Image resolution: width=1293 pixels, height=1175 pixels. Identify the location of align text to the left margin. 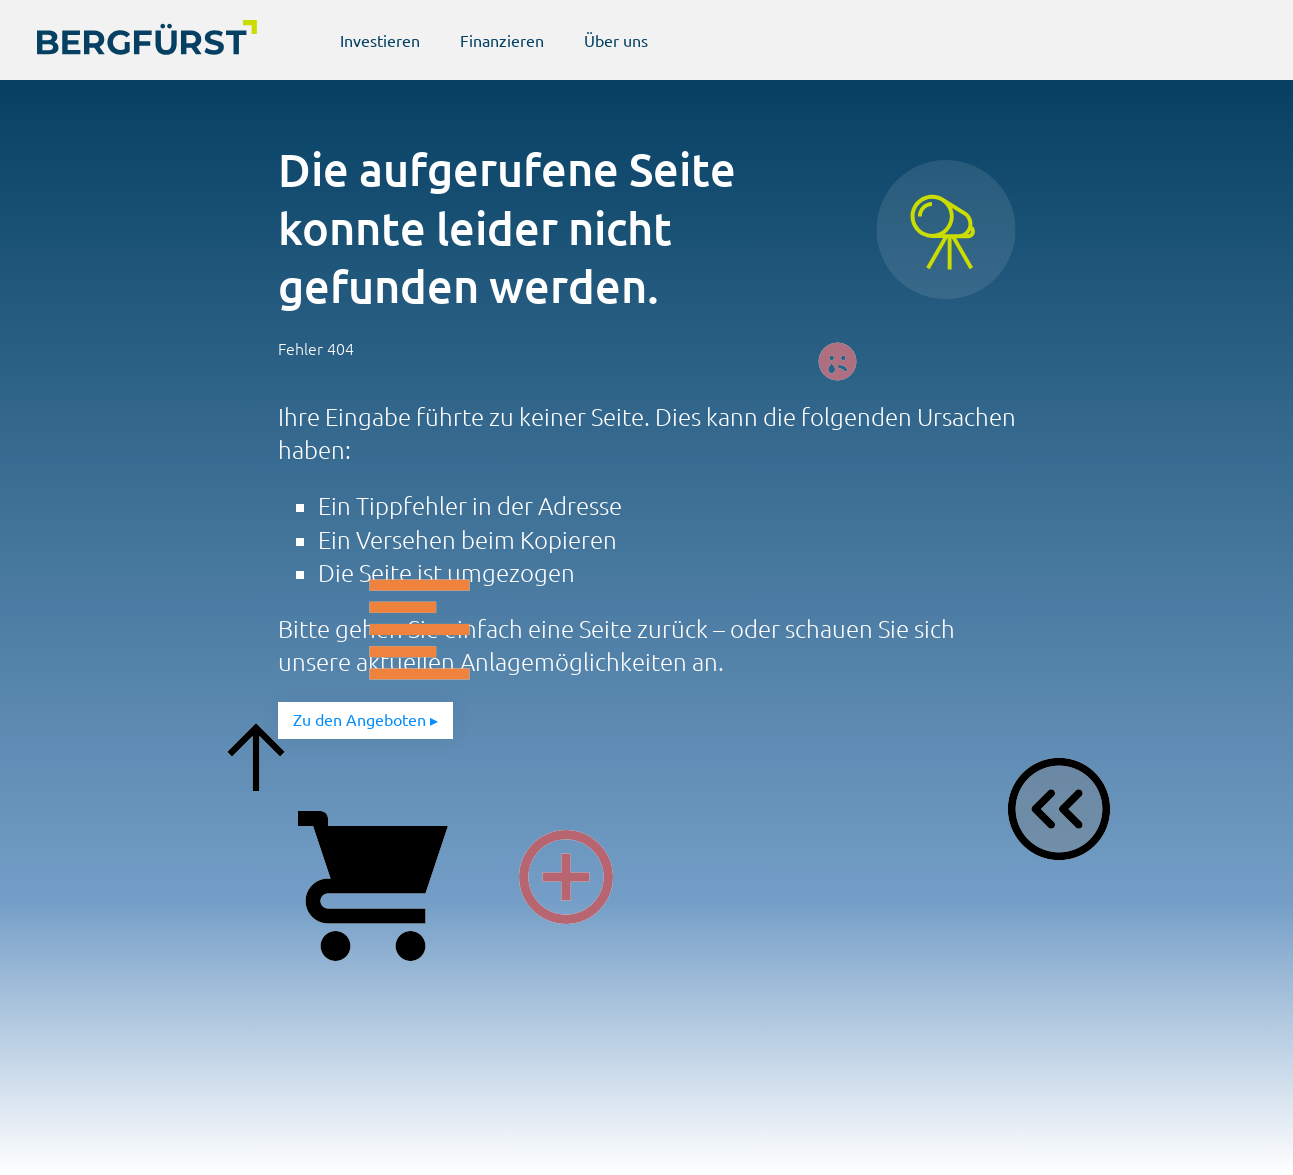
(419, 629).